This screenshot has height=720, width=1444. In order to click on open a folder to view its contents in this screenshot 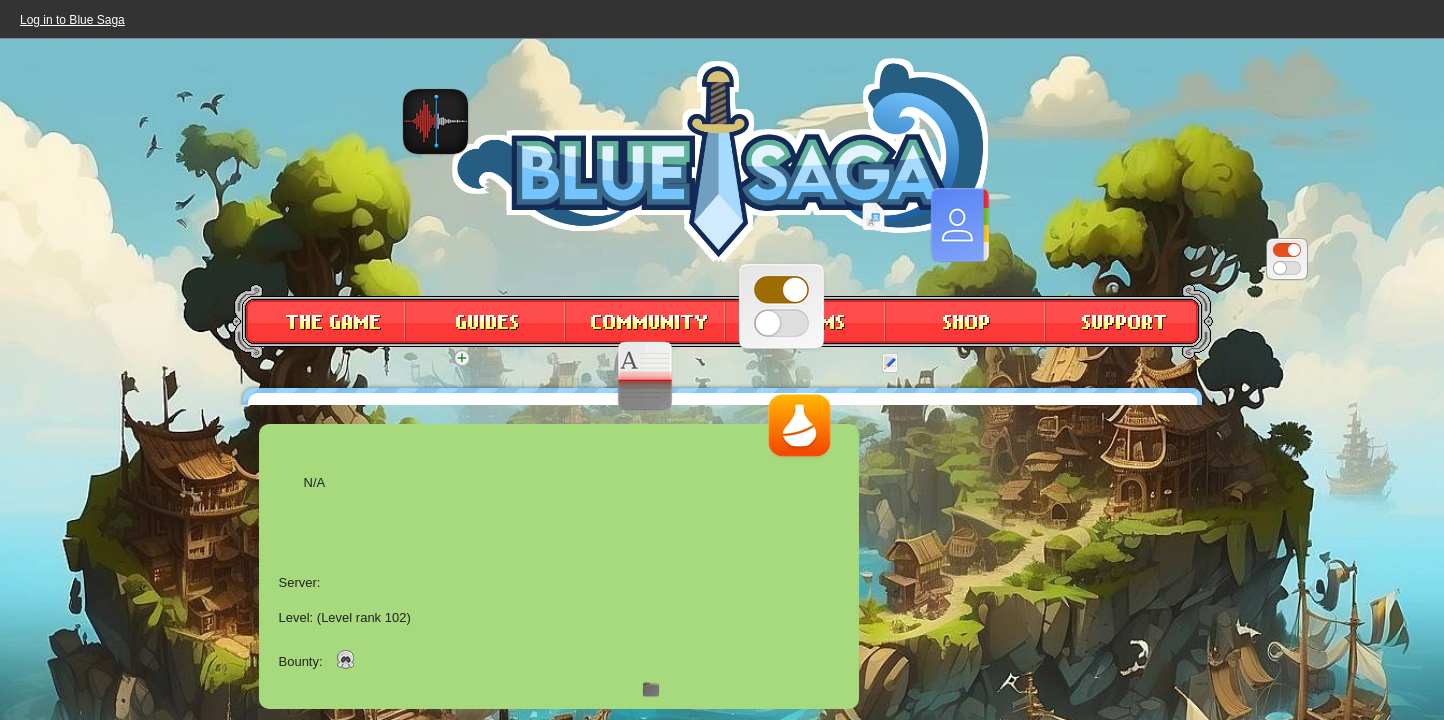, I will do `click(651, 689)`.